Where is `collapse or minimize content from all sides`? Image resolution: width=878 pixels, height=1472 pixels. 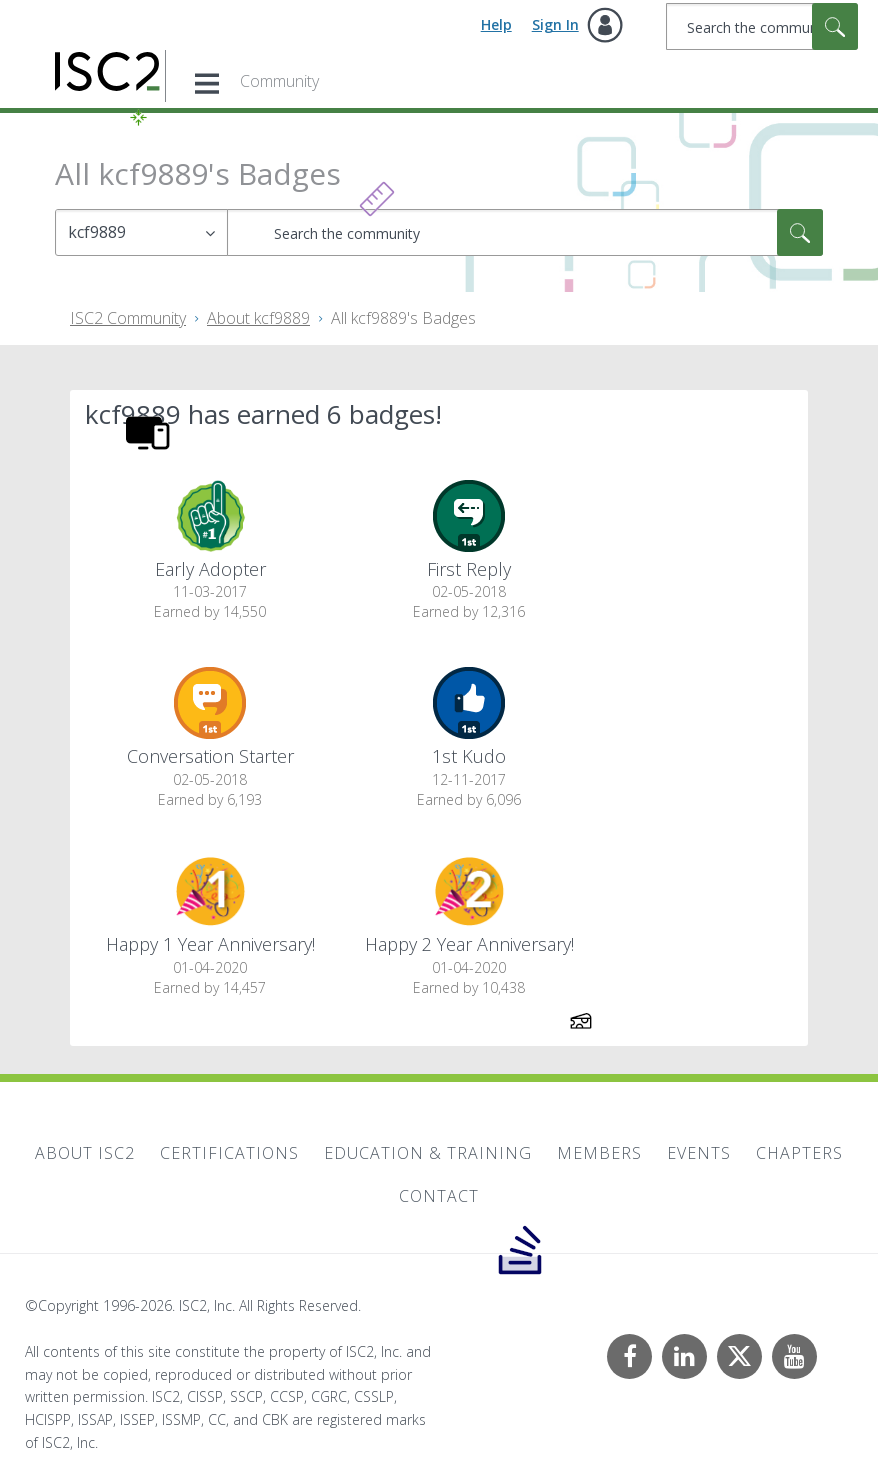
collapse or minimize content from all sides is located at coordinates (138, 117).